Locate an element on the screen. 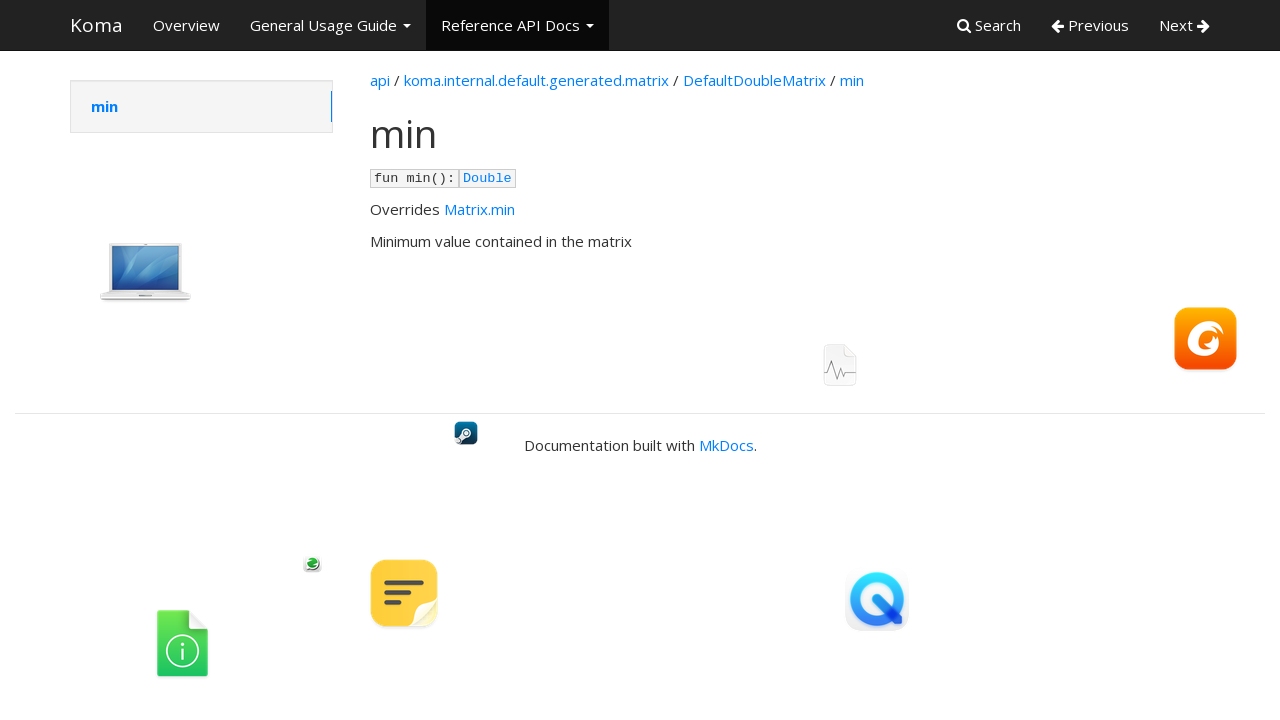  open the steam gaming platform is located at coordinates (466, 433).